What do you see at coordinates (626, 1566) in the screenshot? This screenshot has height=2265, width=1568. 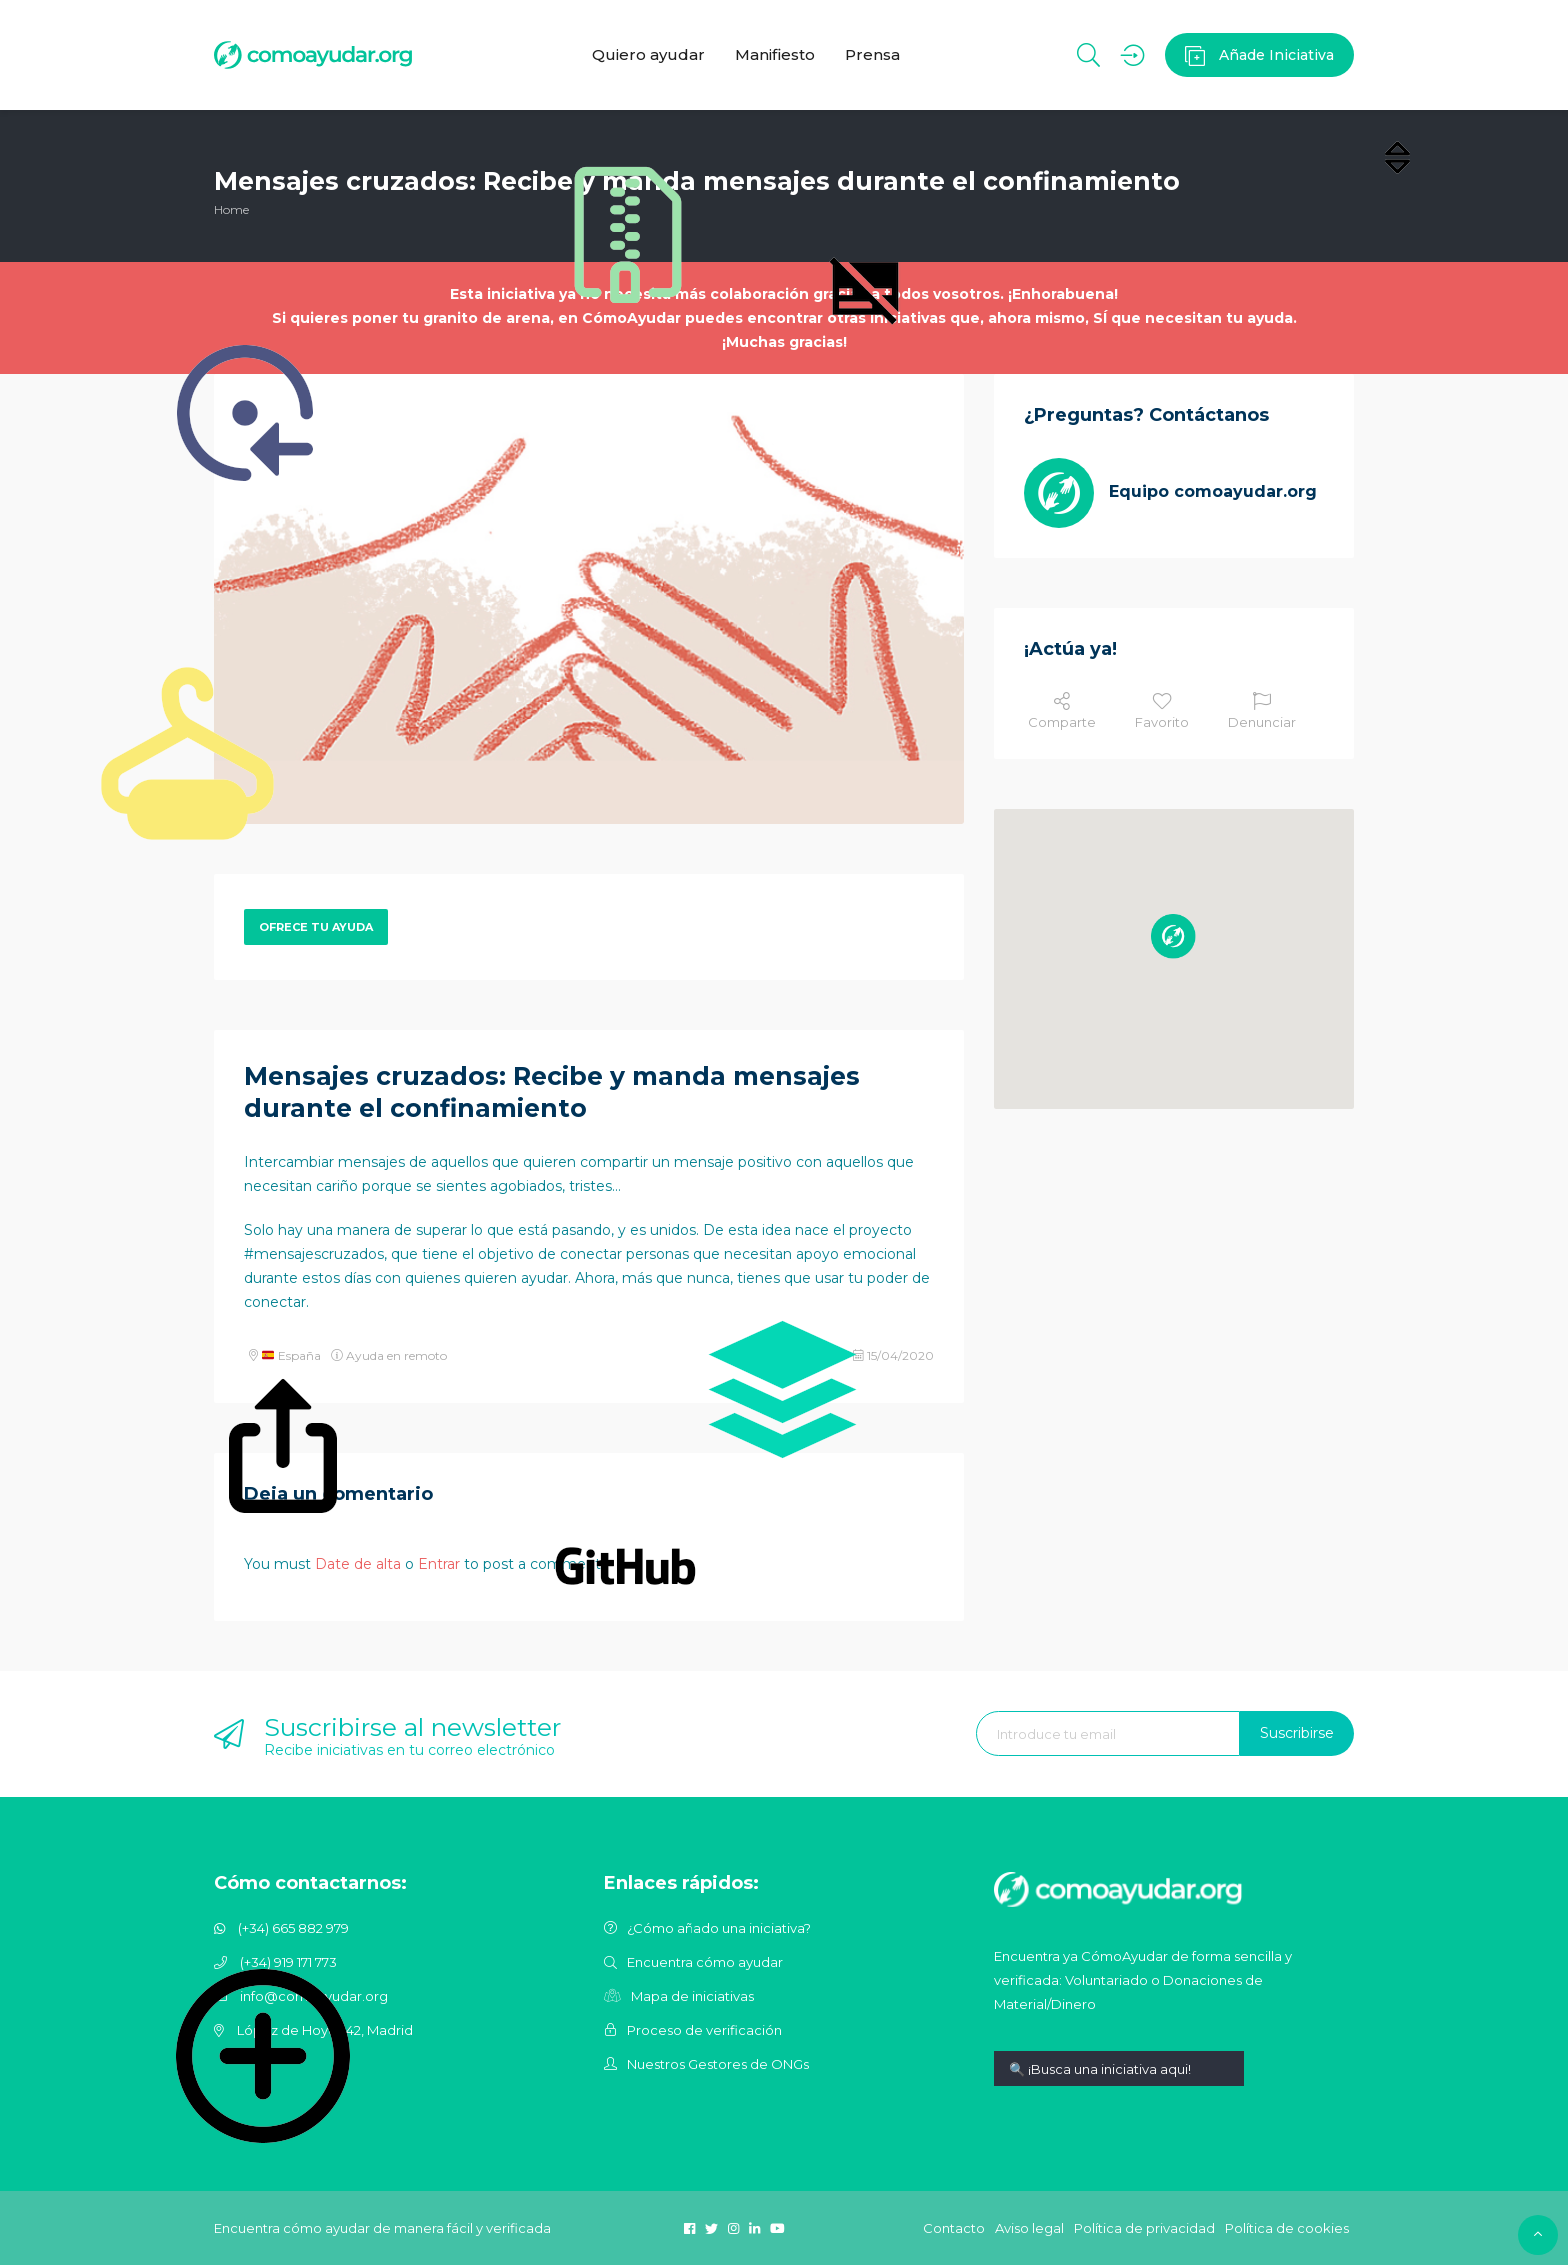 I see `link to GitHub repository` at bounding box center [626, 1566].